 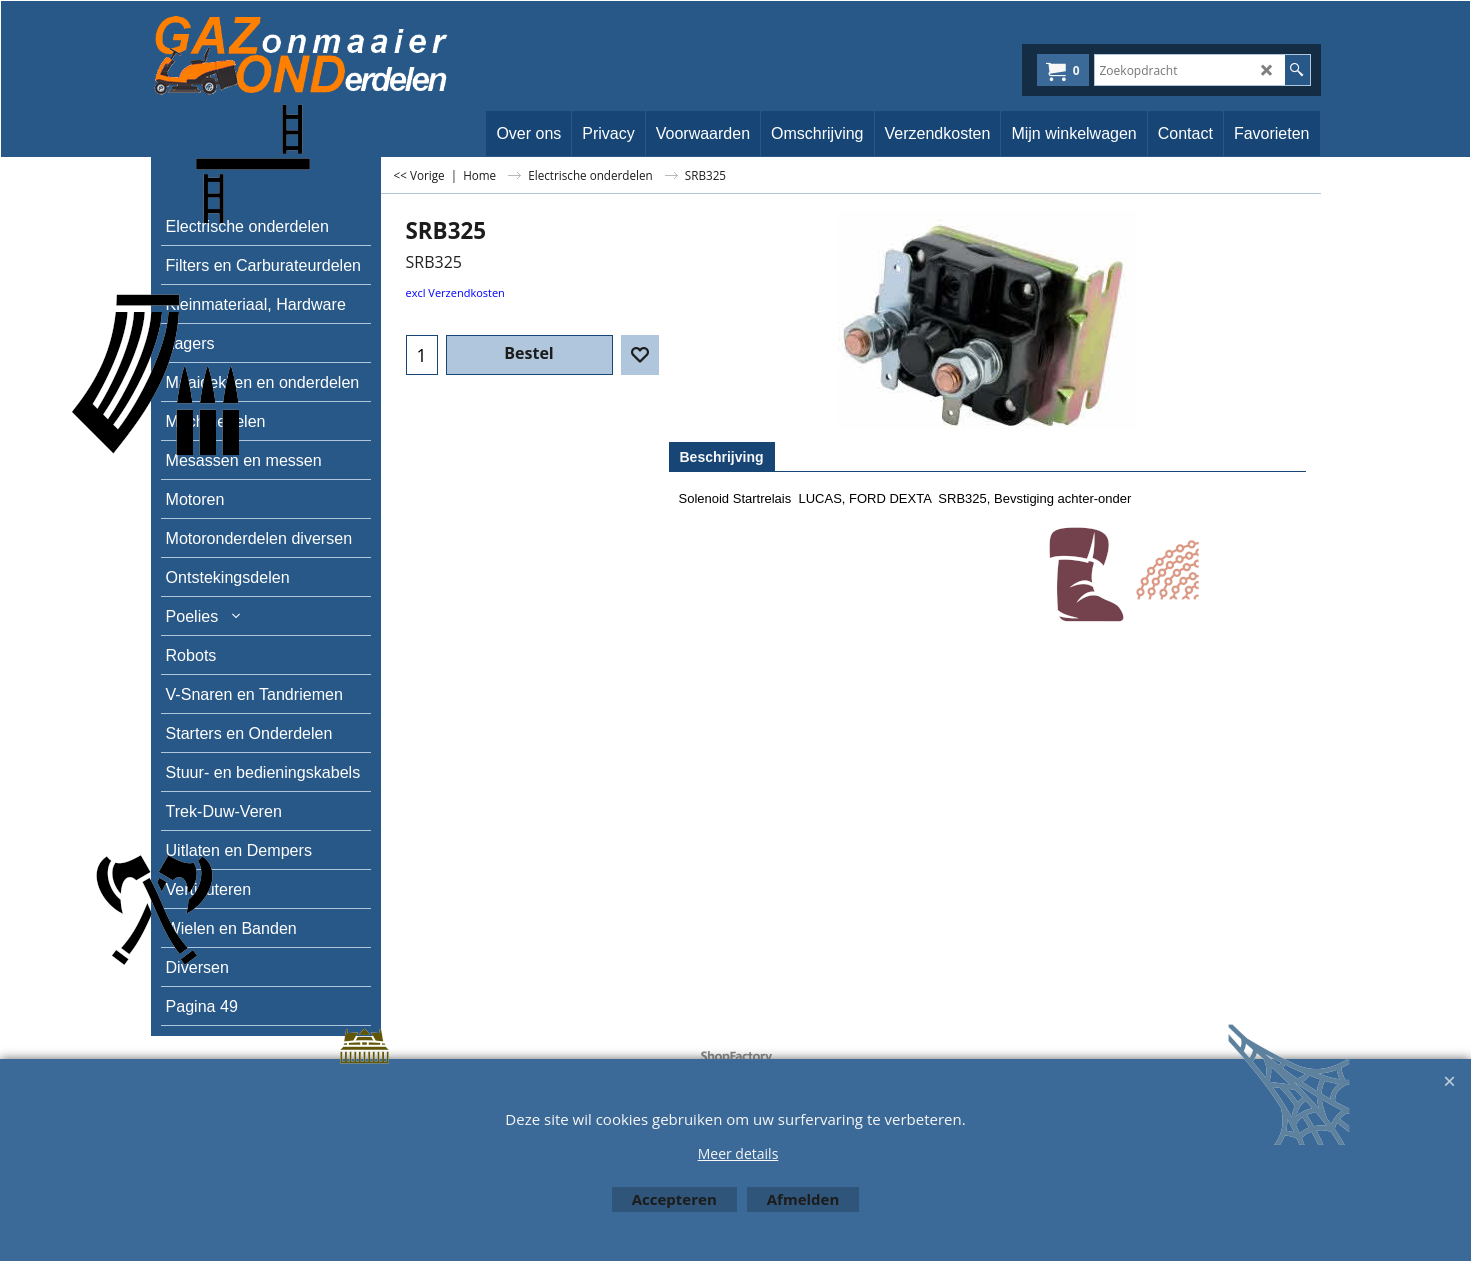 I want to click on activate web spit ability, so click(x=1288, y=1085).